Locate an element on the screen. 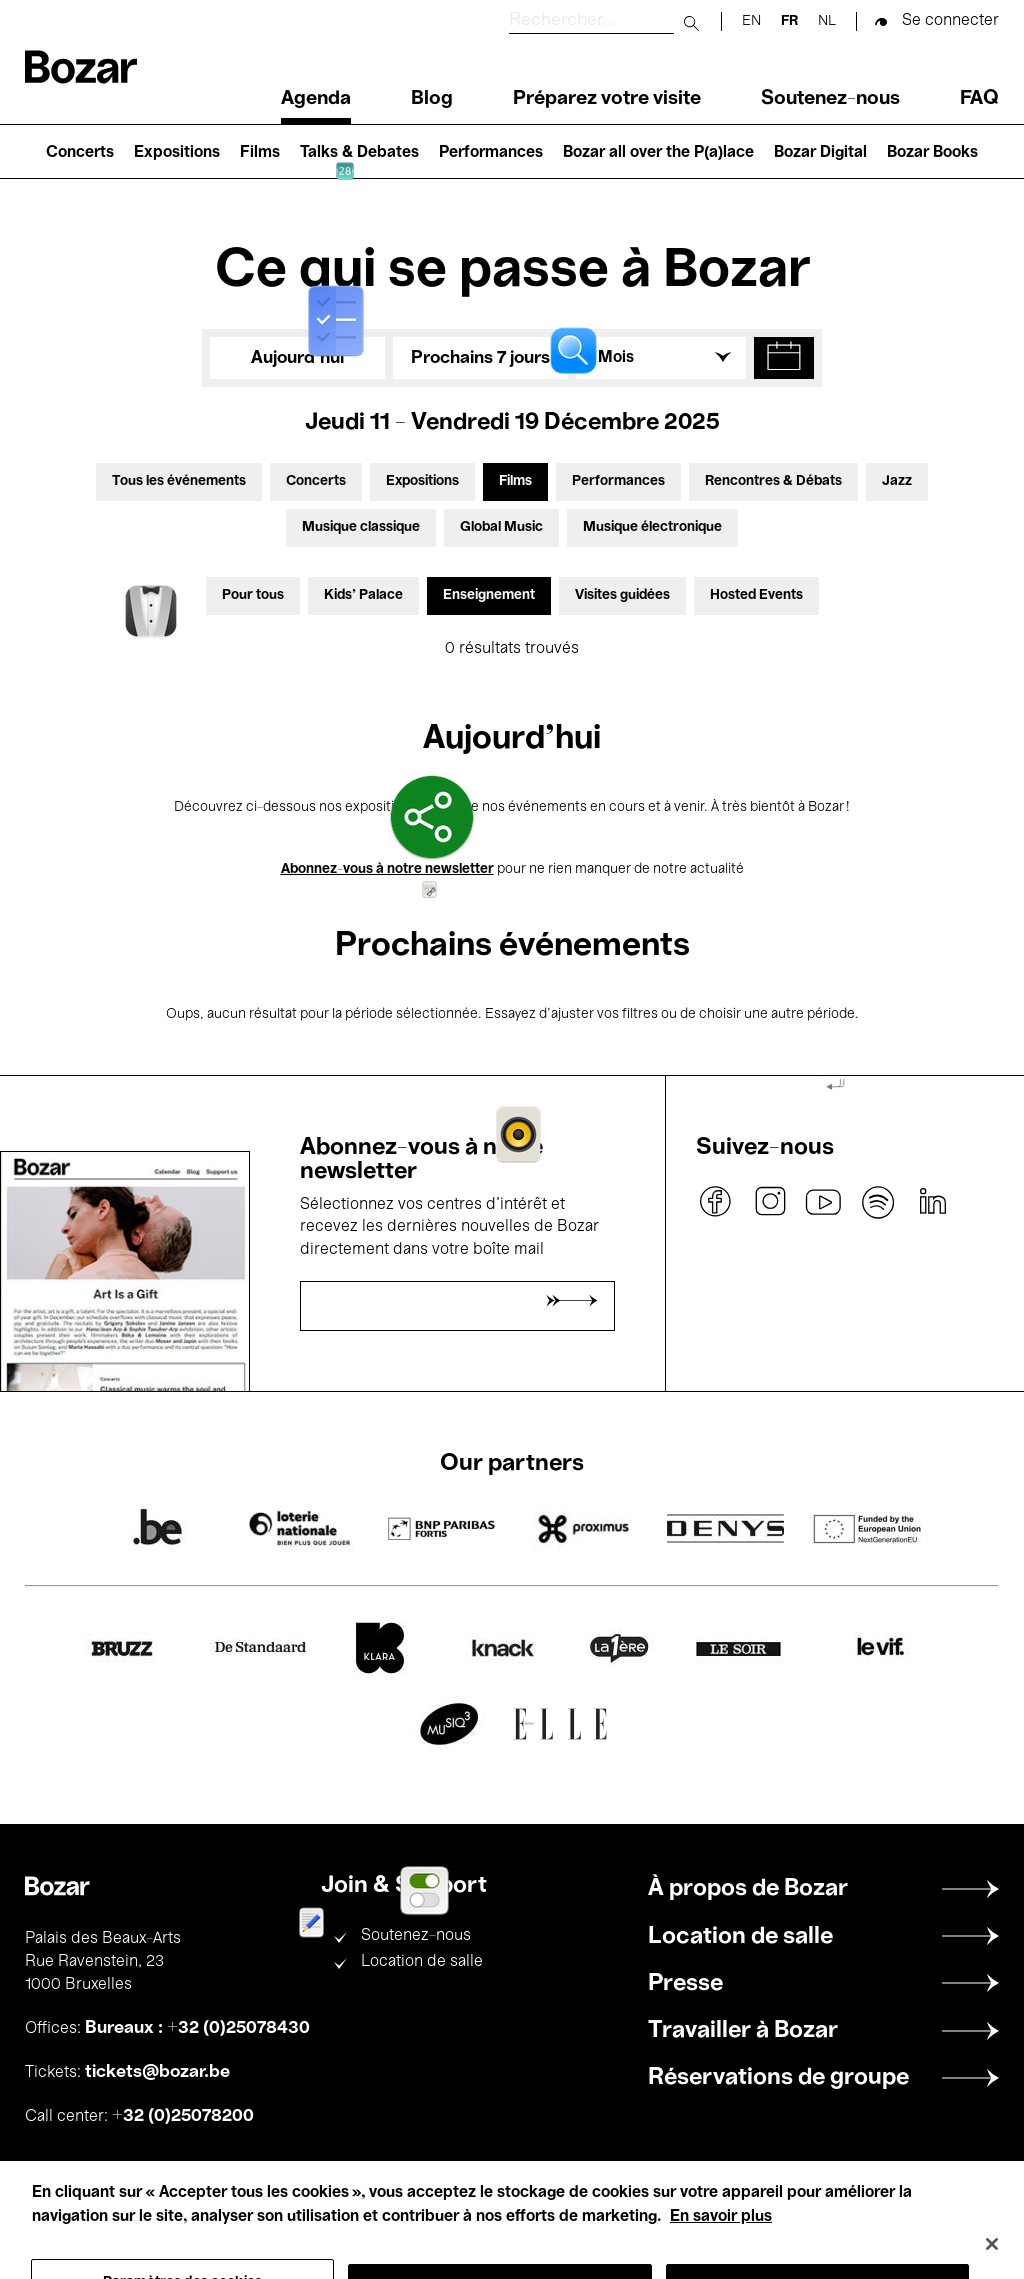 This screenshot has width=1024, height=2279. open the text editor application is located at coordinates (311, 1922).